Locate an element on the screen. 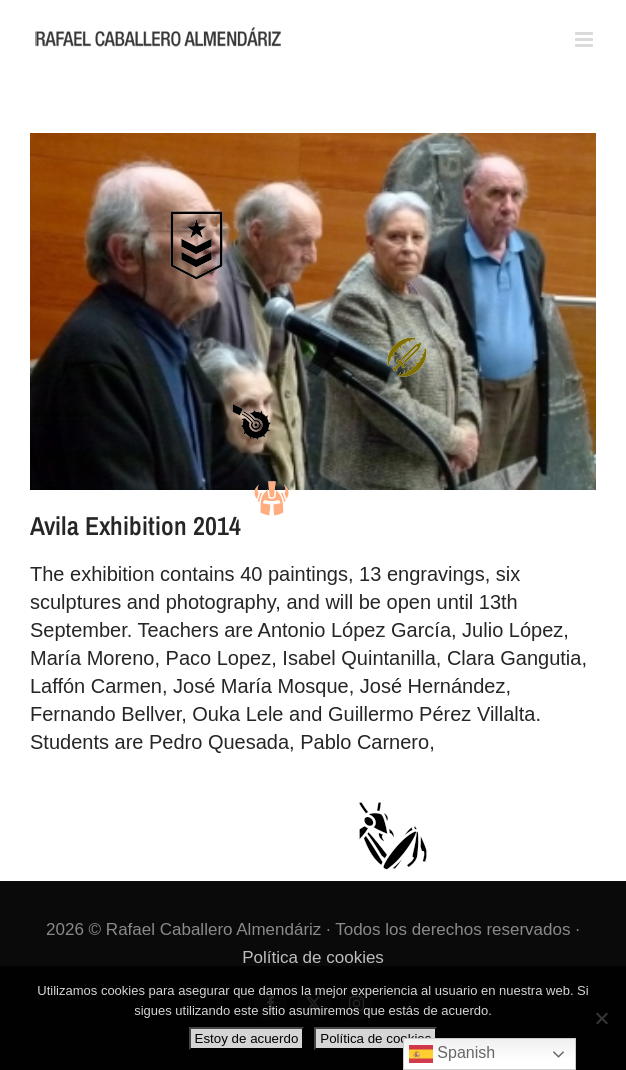 The image size is (626, 1070). indicates rank 3 or sergeant-level status is located at coordinates (196, 245).